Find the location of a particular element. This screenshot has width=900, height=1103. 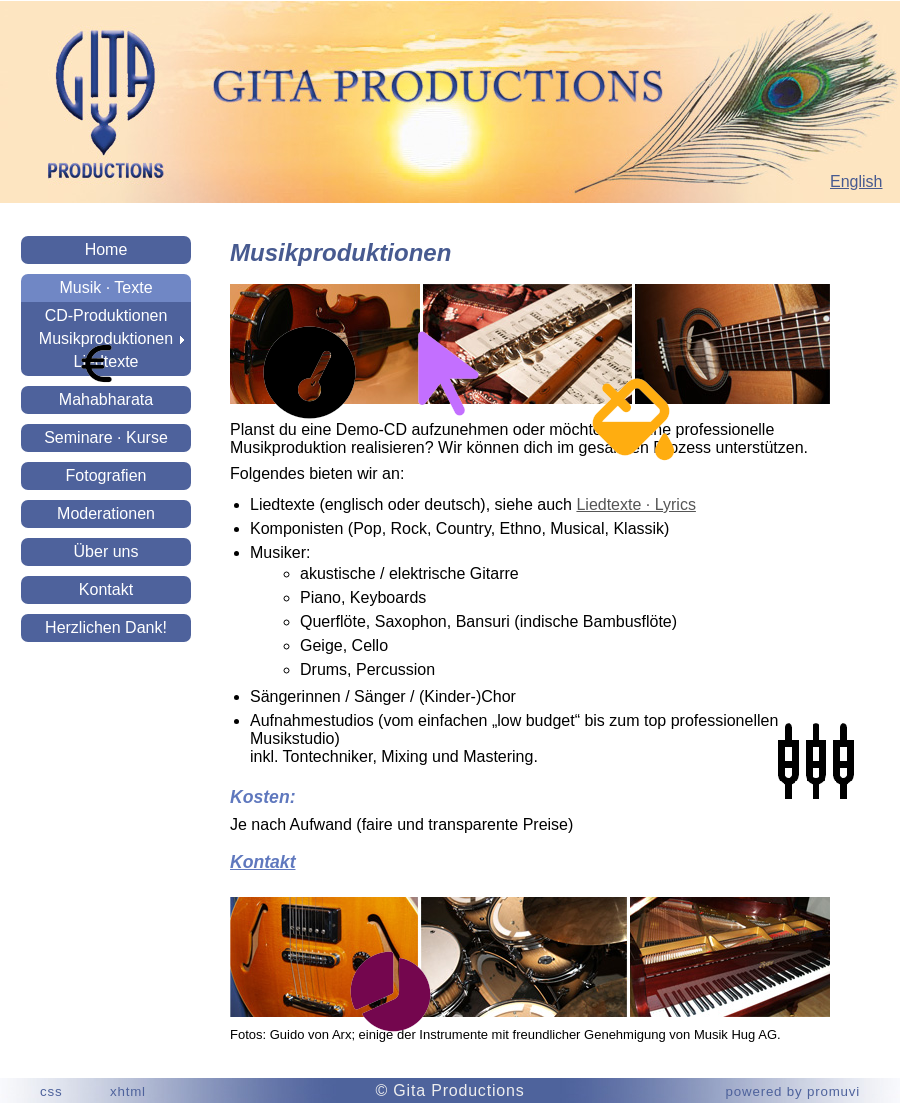

fill an area with color is located at coordinates (631, 417).